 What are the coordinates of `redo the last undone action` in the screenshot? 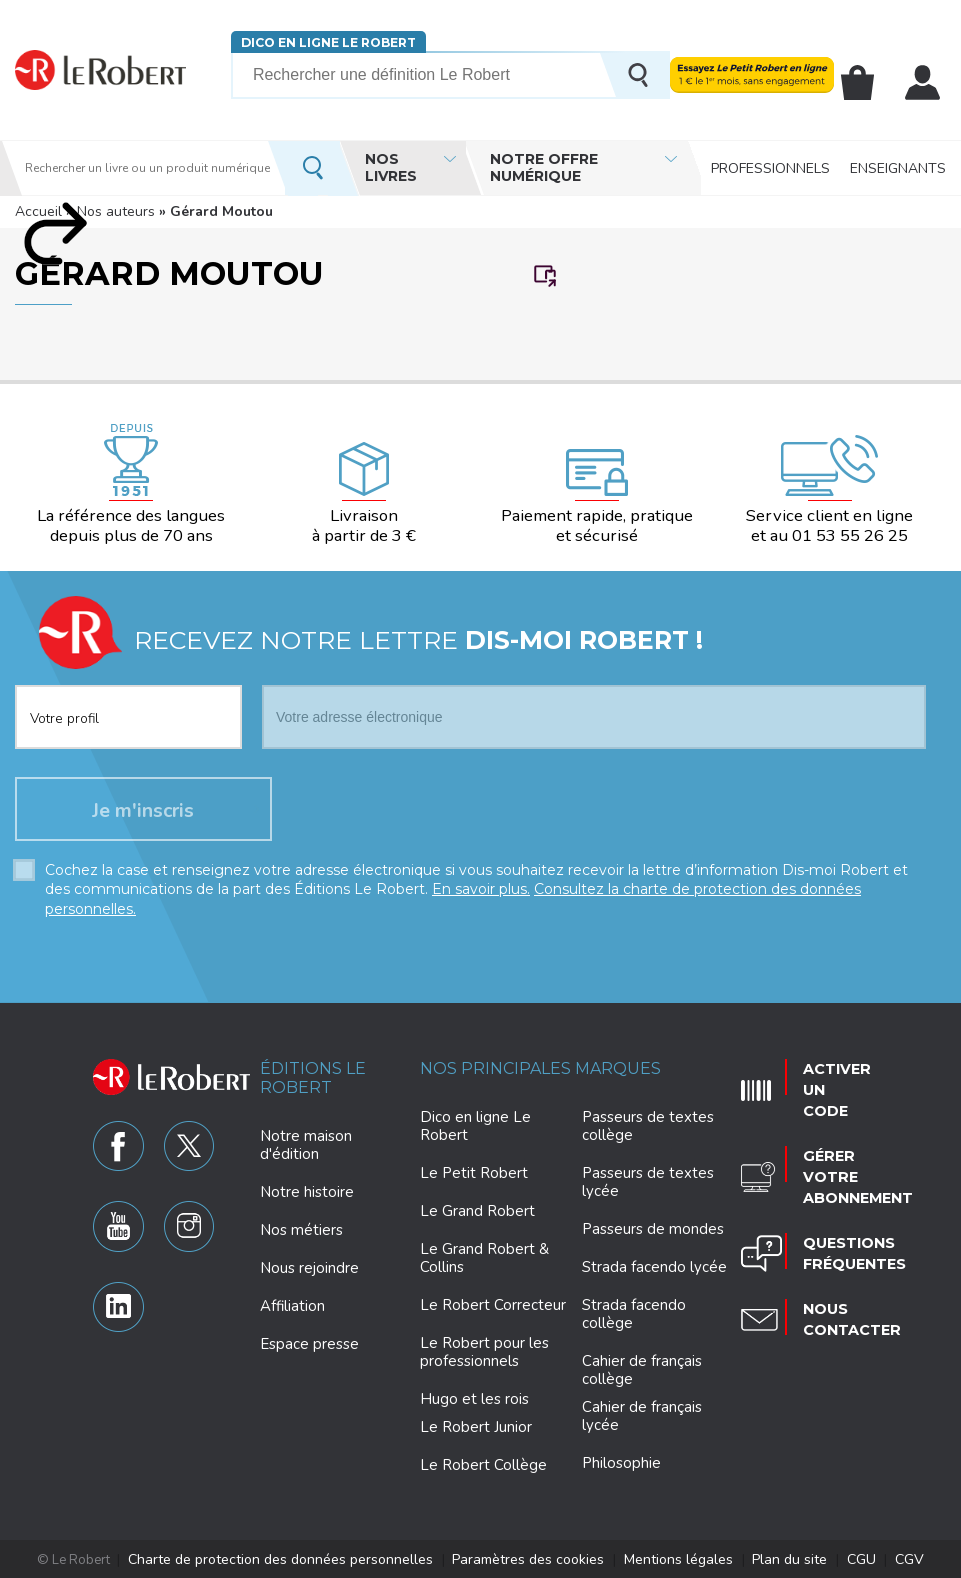 It's located at (55, 233).